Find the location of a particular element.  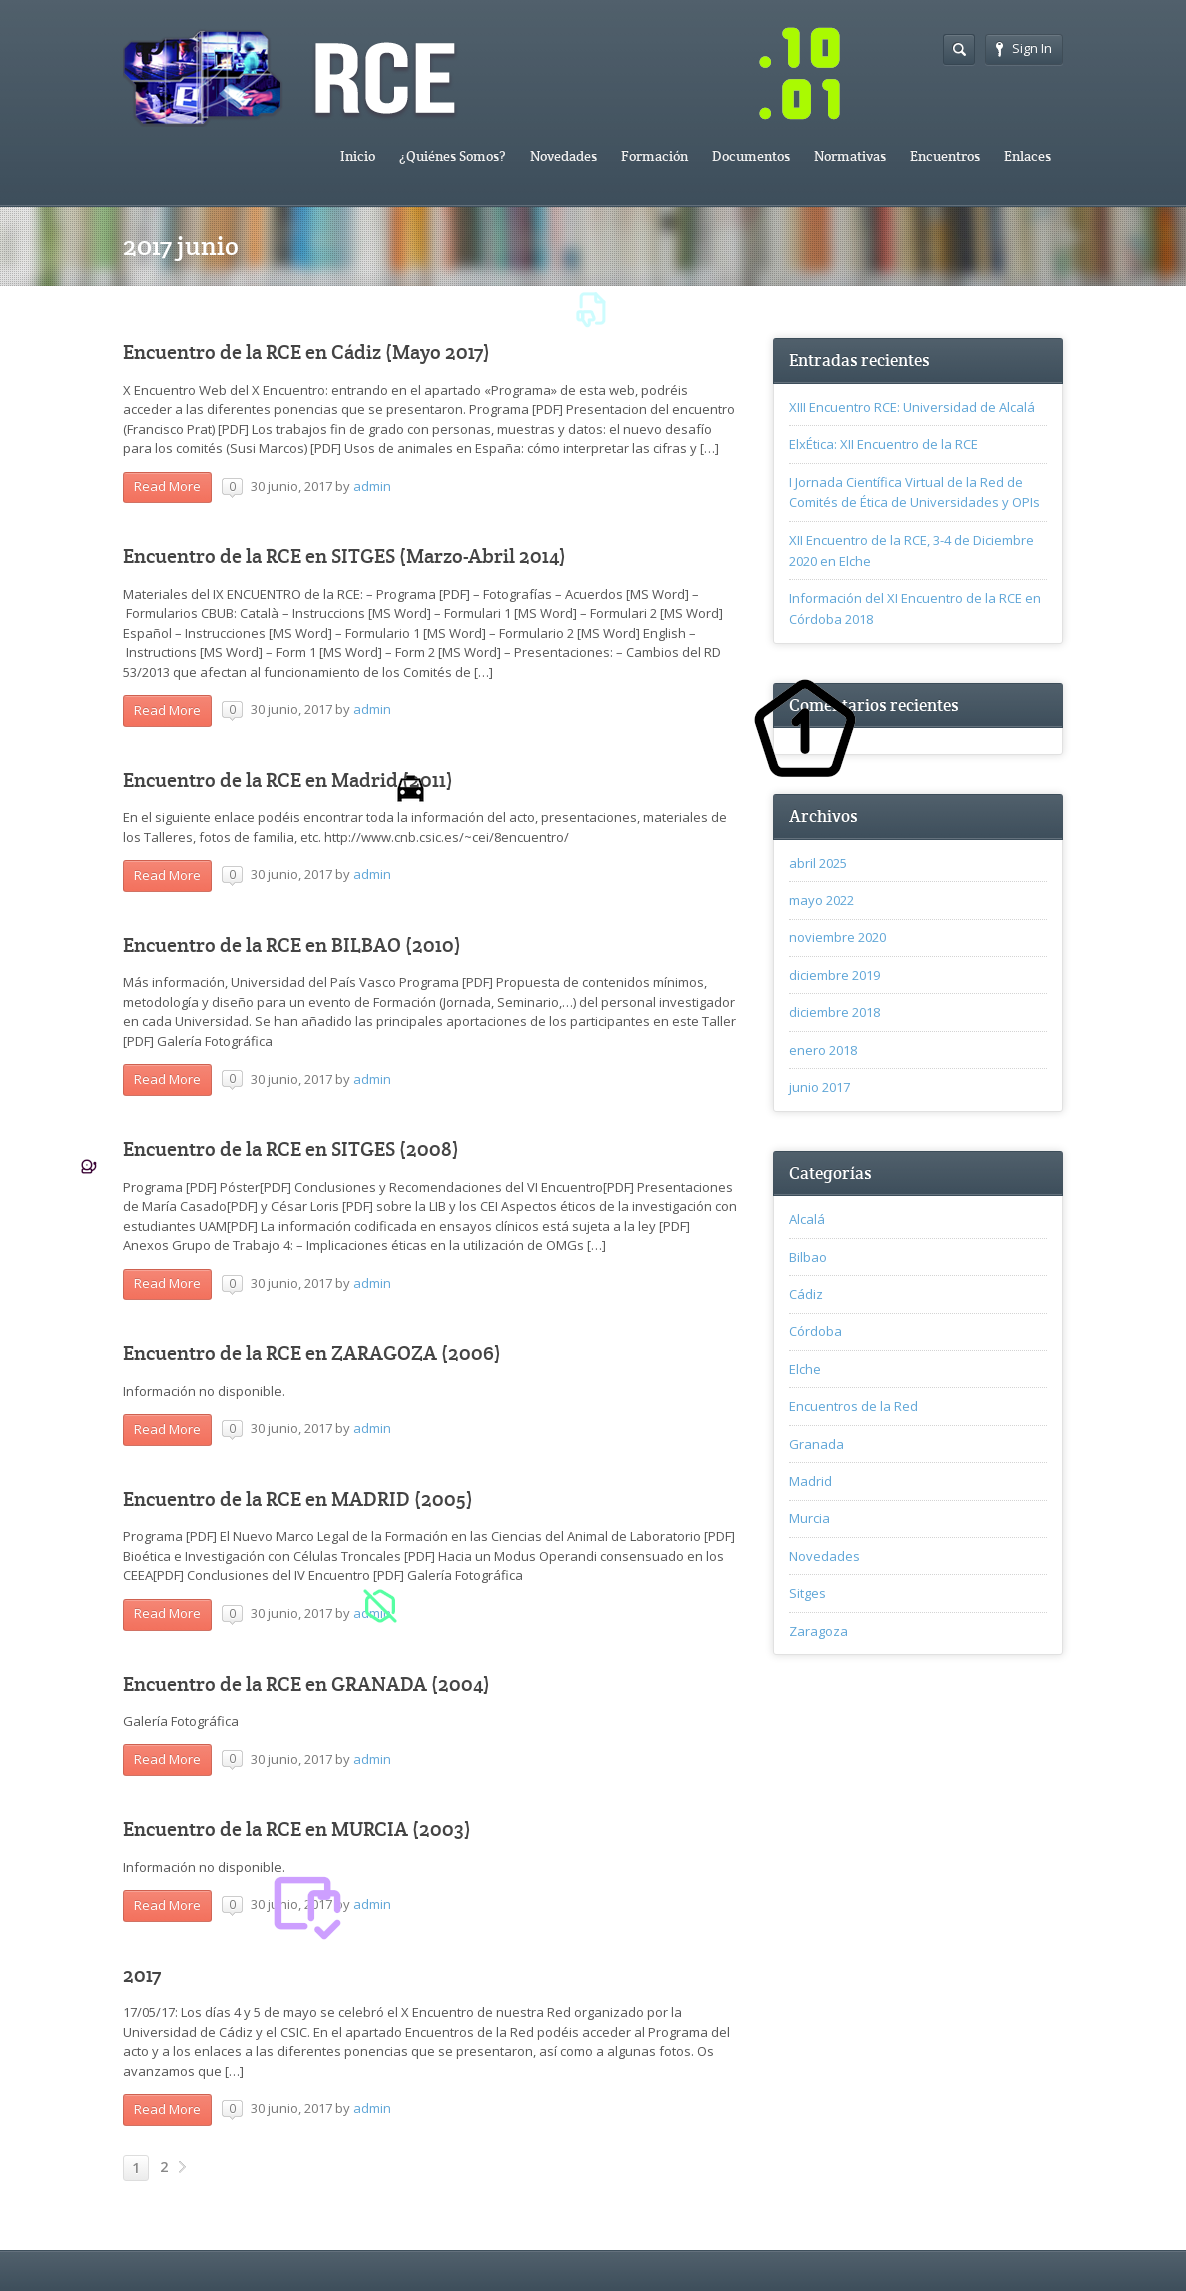

dislike or downvote a document is located at coordinates (592, 308).